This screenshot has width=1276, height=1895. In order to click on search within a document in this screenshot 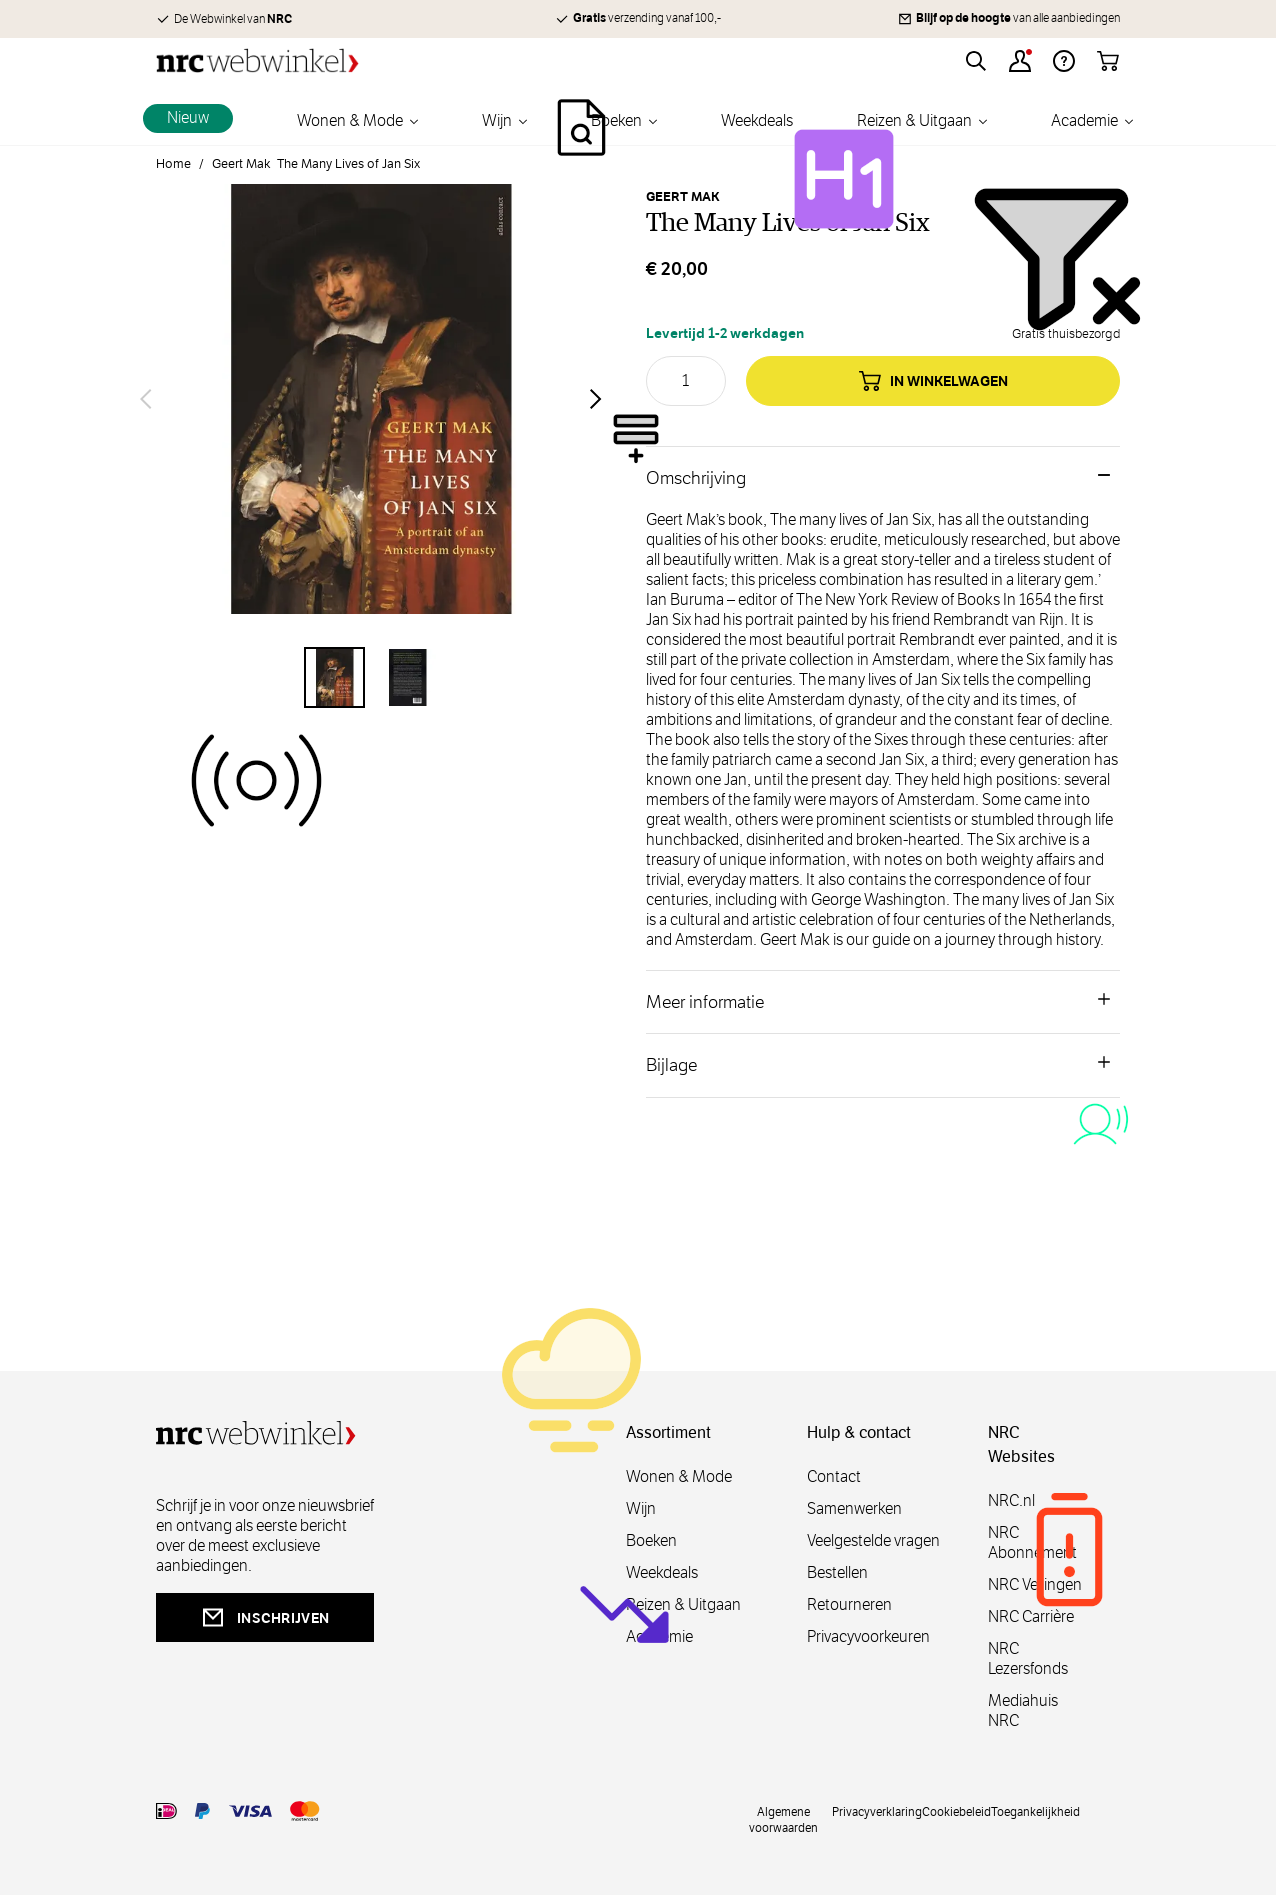, I will do `click(581, 127)`.